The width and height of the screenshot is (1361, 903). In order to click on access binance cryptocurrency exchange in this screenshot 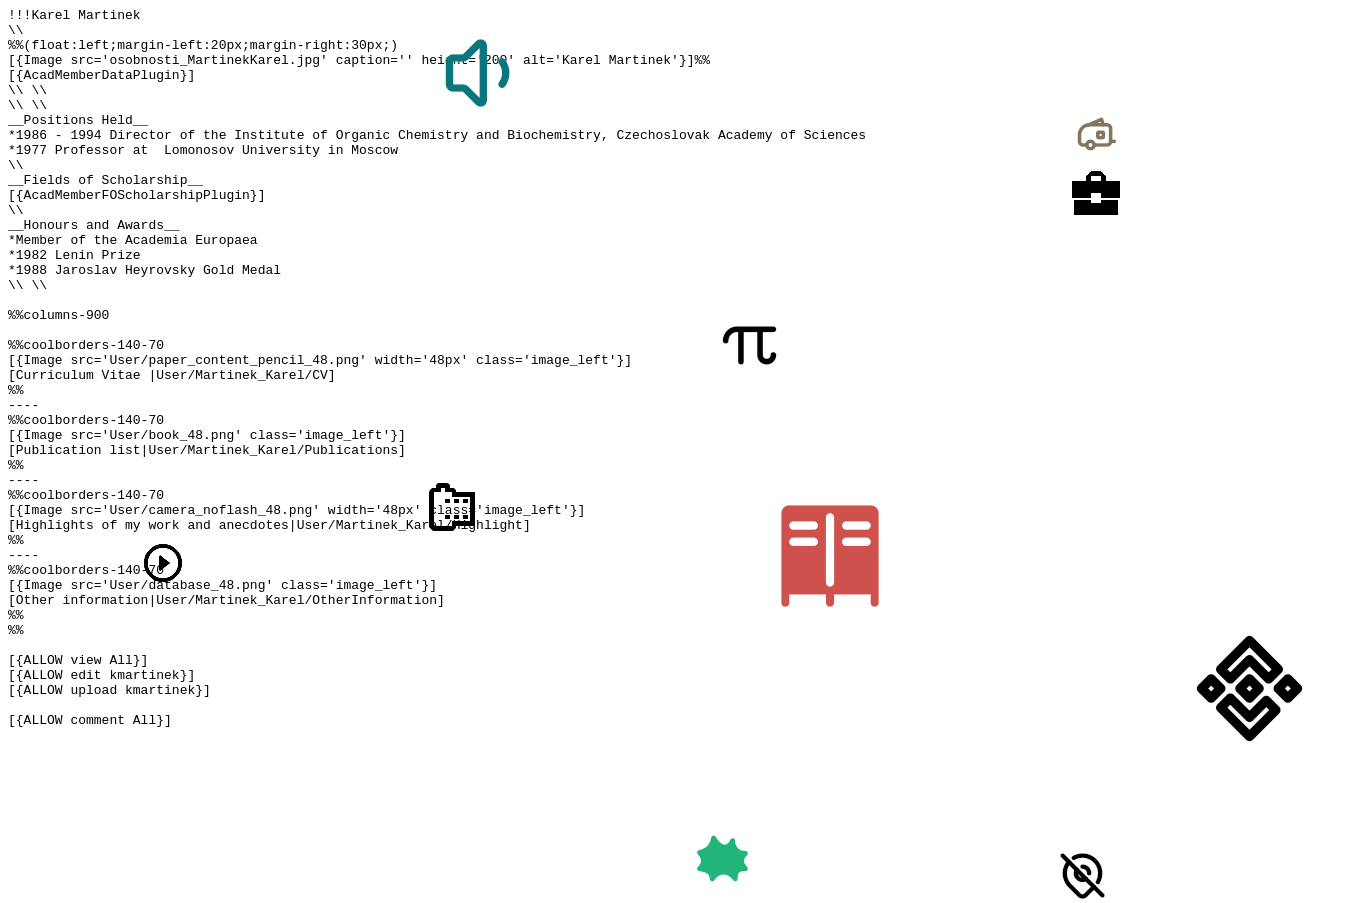, I will do `click(1249, 688)`.